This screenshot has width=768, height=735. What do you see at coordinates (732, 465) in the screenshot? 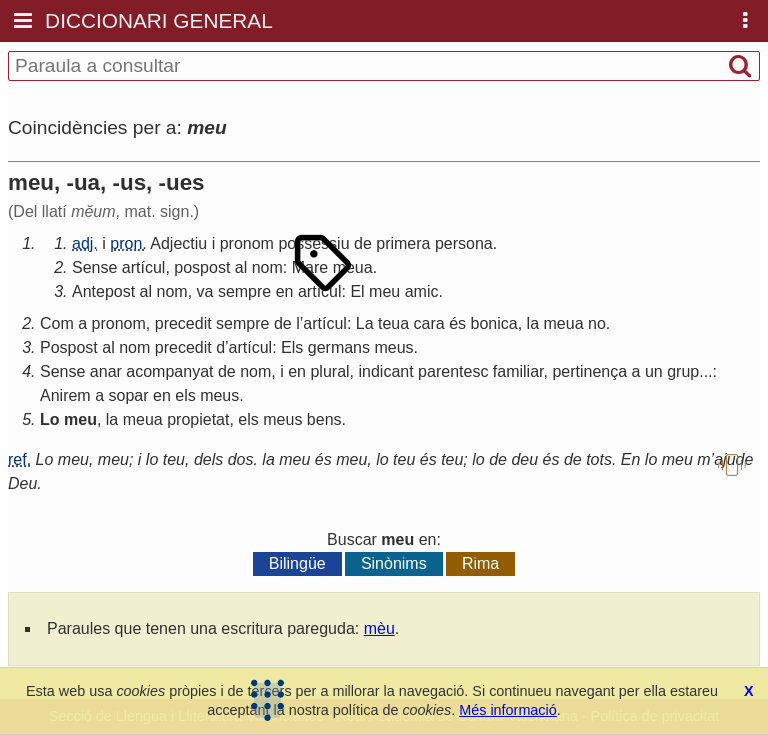
I see `toggle vibration mode on your device` at bounding box center [732, 465].